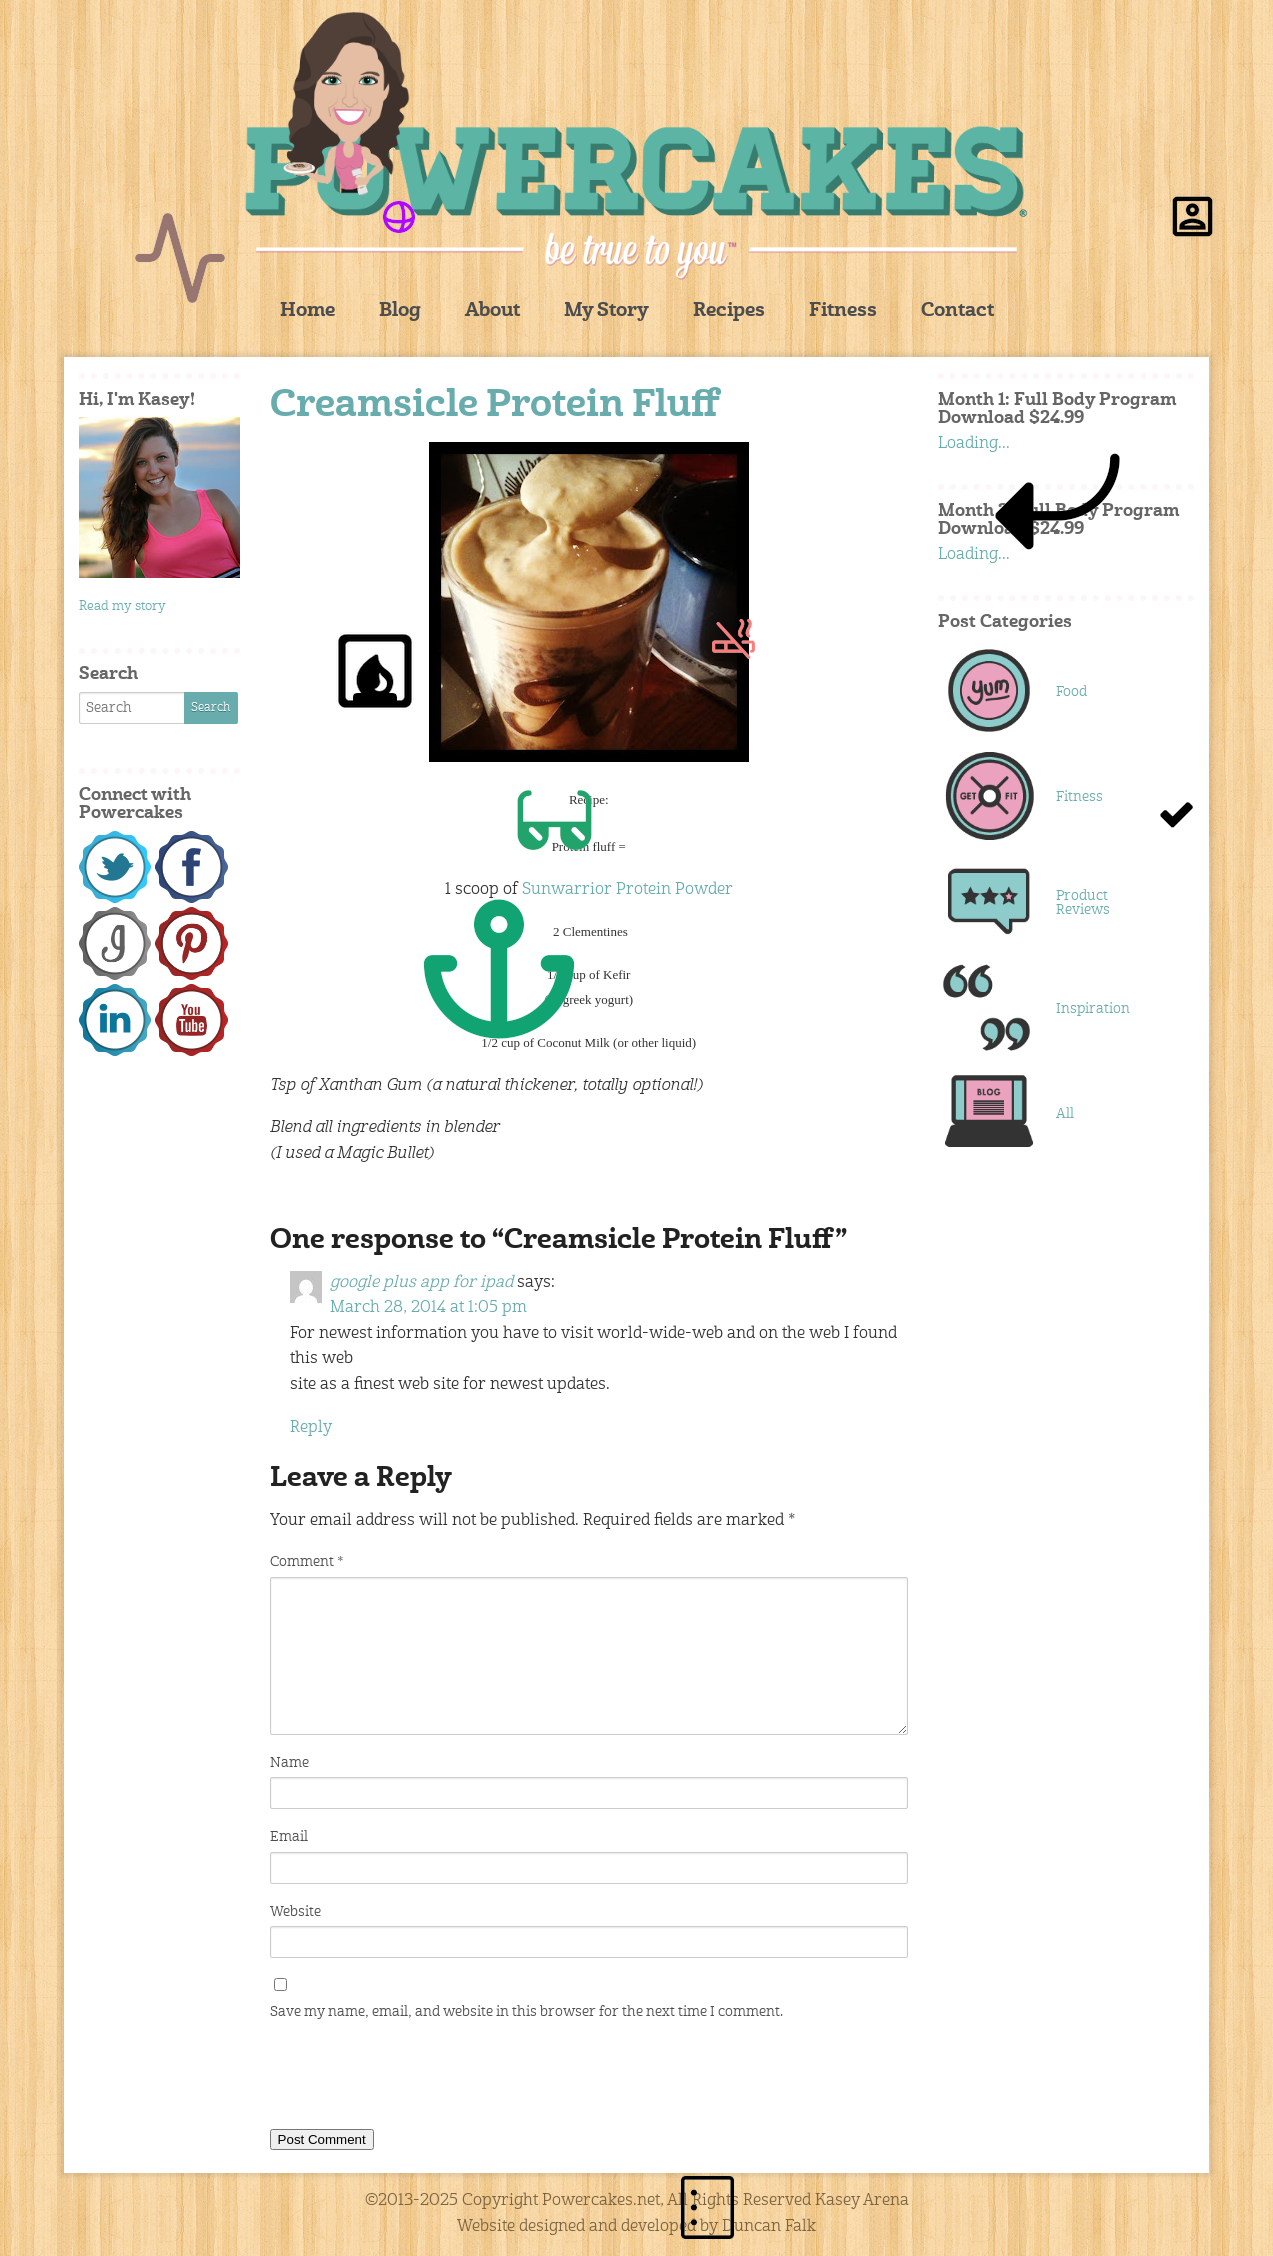  What do you see at coordinates (733, 640) in the screenshot?
I see `no smoking zone indicator` at bounding box center [733, 640].